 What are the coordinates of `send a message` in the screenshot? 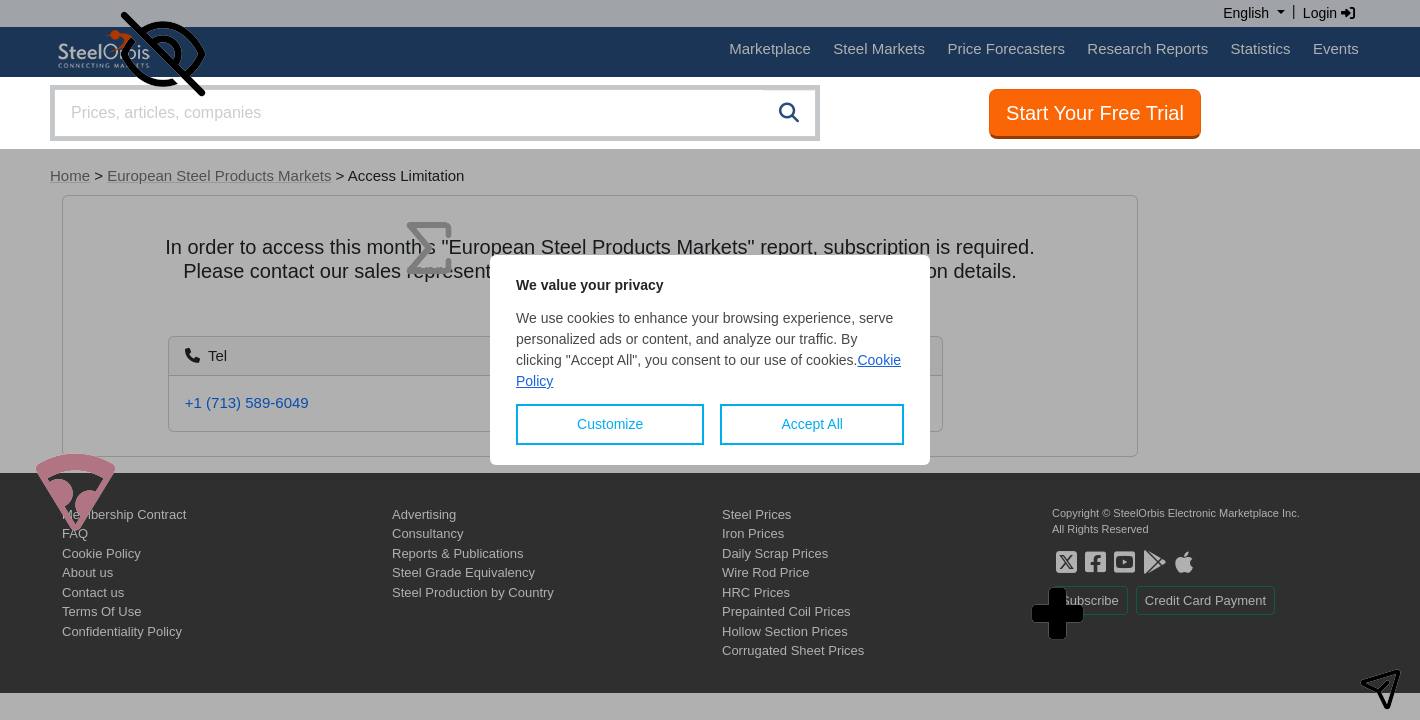 It's located at (1382, 688).